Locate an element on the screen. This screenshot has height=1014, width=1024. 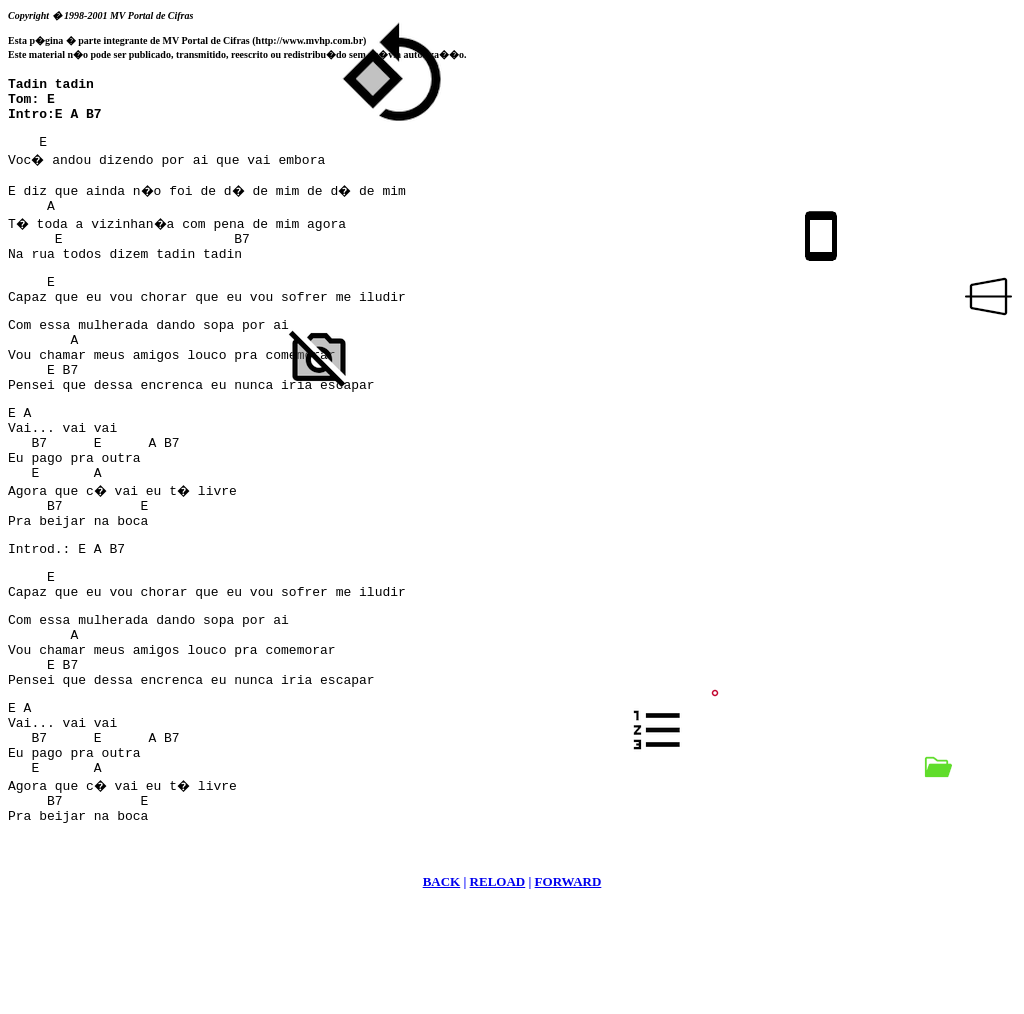
access mobile device settings is located at coordinates (821, 236).